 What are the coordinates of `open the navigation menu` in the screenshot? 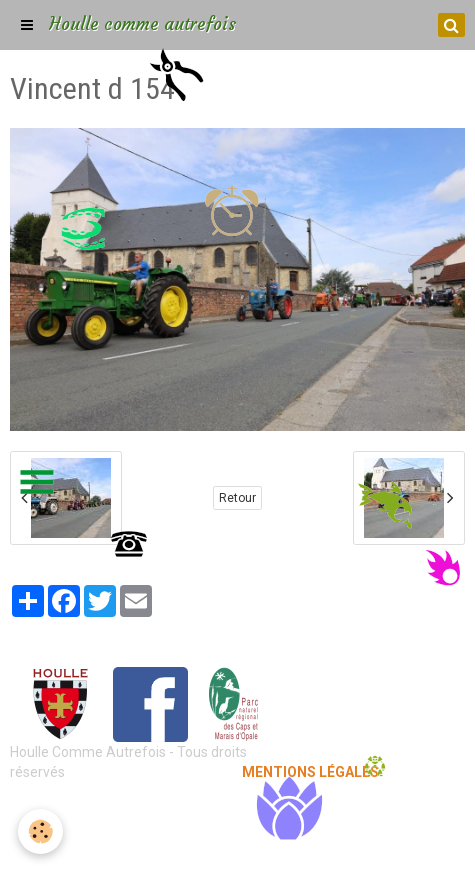 It's located at (37, 482).